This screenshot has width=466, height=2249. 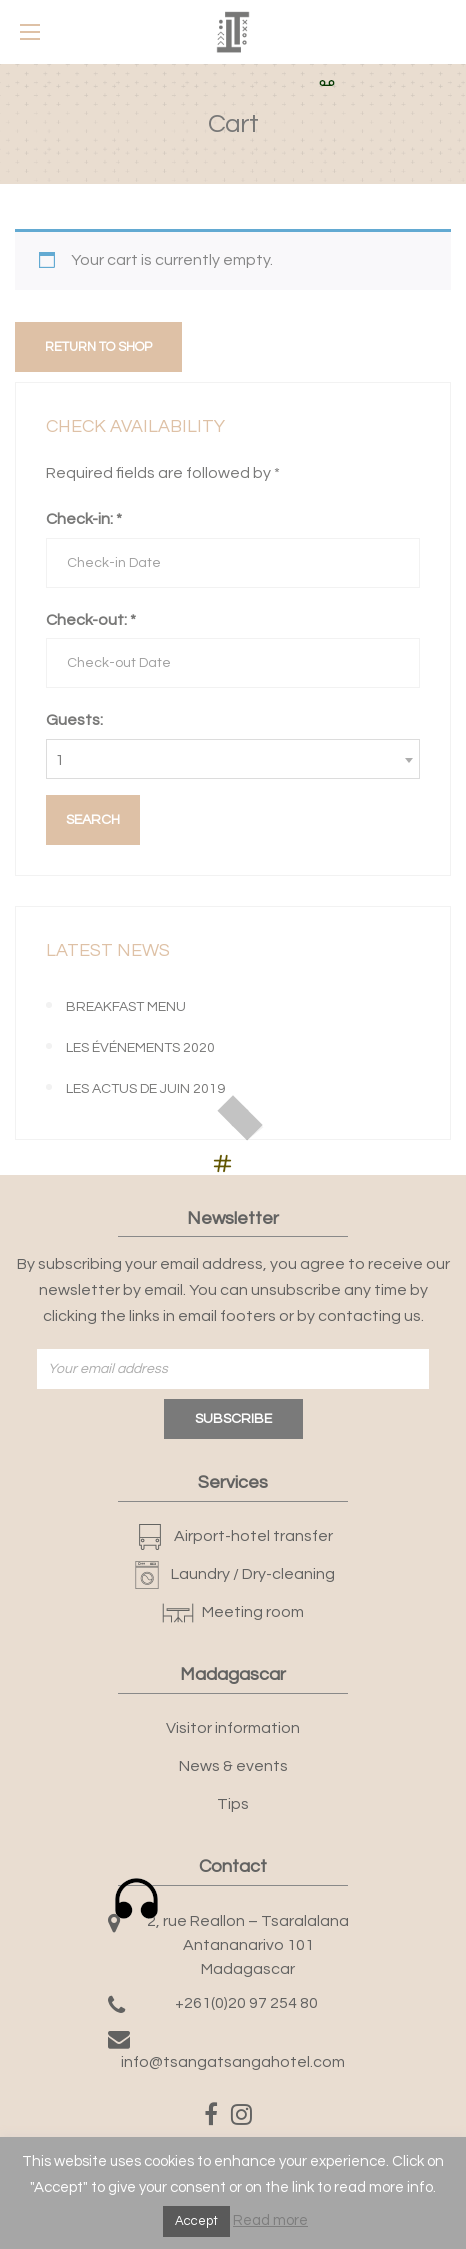 What do you see at coordinates (222, 1163) in the screenshot?
I see `view or browse hashtags` at bounding box center [222, 1163].